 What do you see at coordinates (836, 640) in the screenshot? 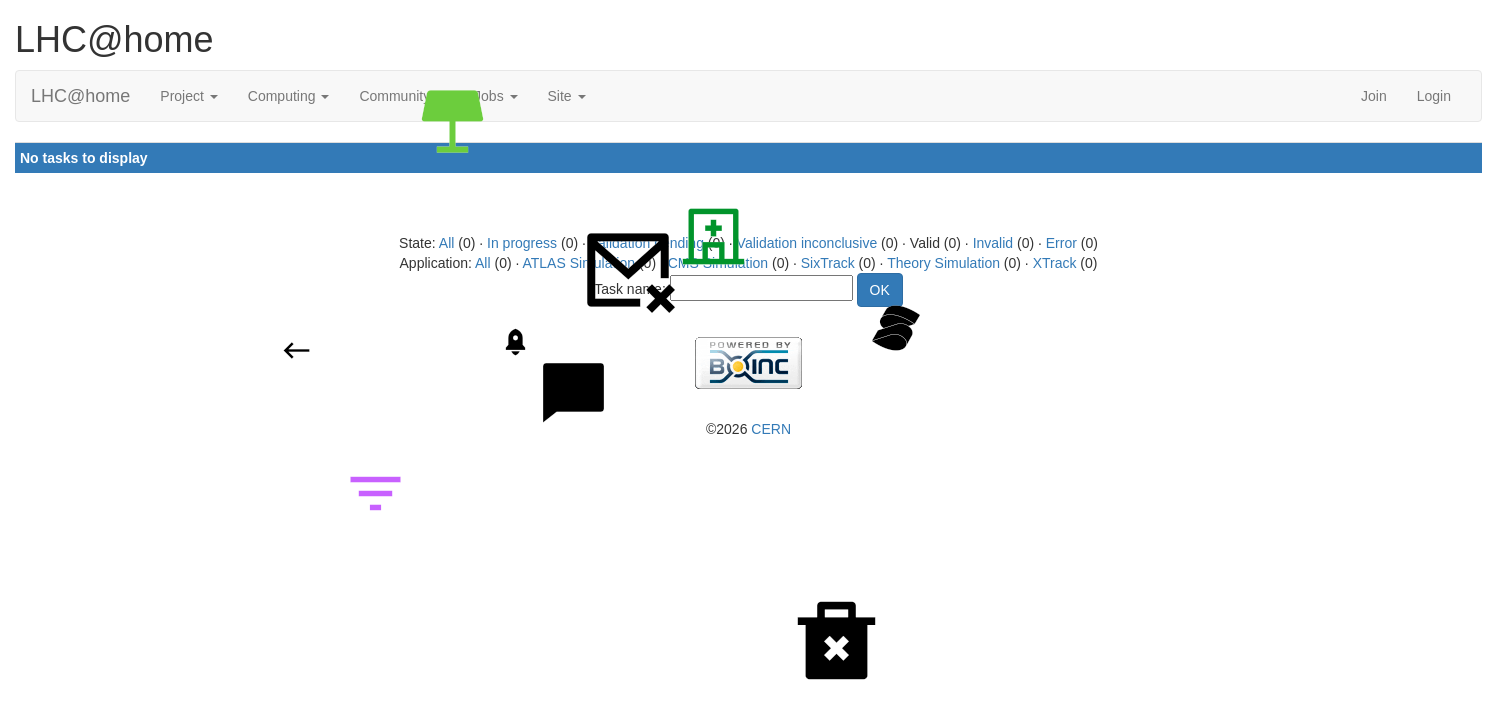
I see `delete selected item` at bounding box center [836, 640].